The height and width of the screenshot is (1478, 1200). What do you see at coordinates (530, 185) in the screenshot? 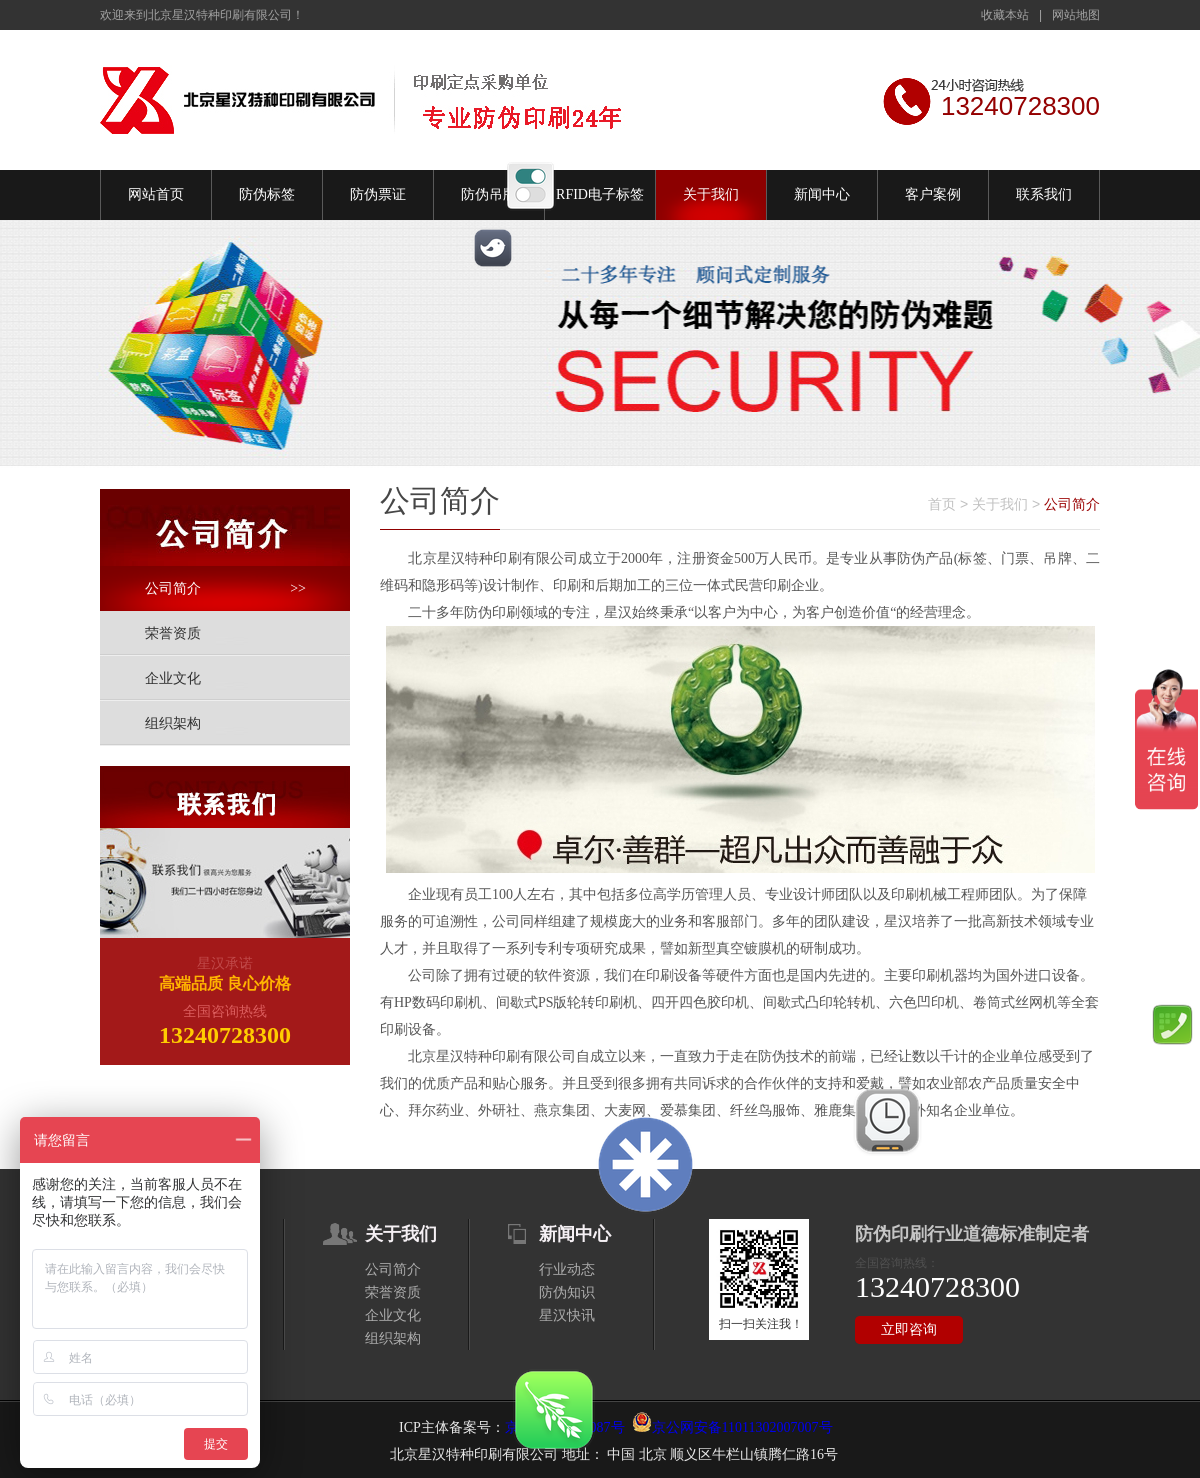
I see `open unity tweak tool settings` at bounding box center [530, 185].